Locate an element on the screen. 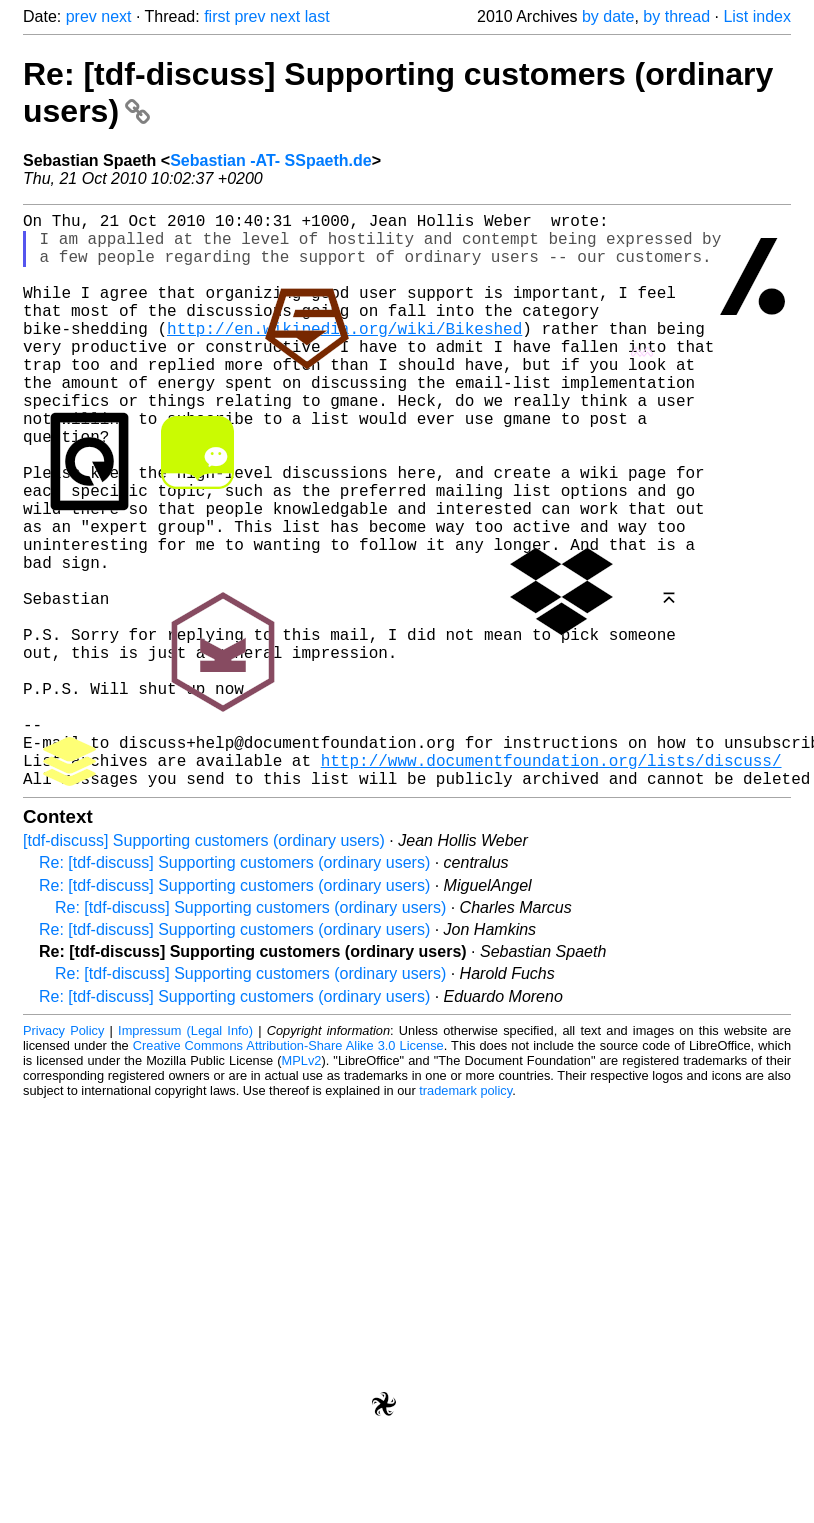  sifive company logo is located at coordinates (307, 329).